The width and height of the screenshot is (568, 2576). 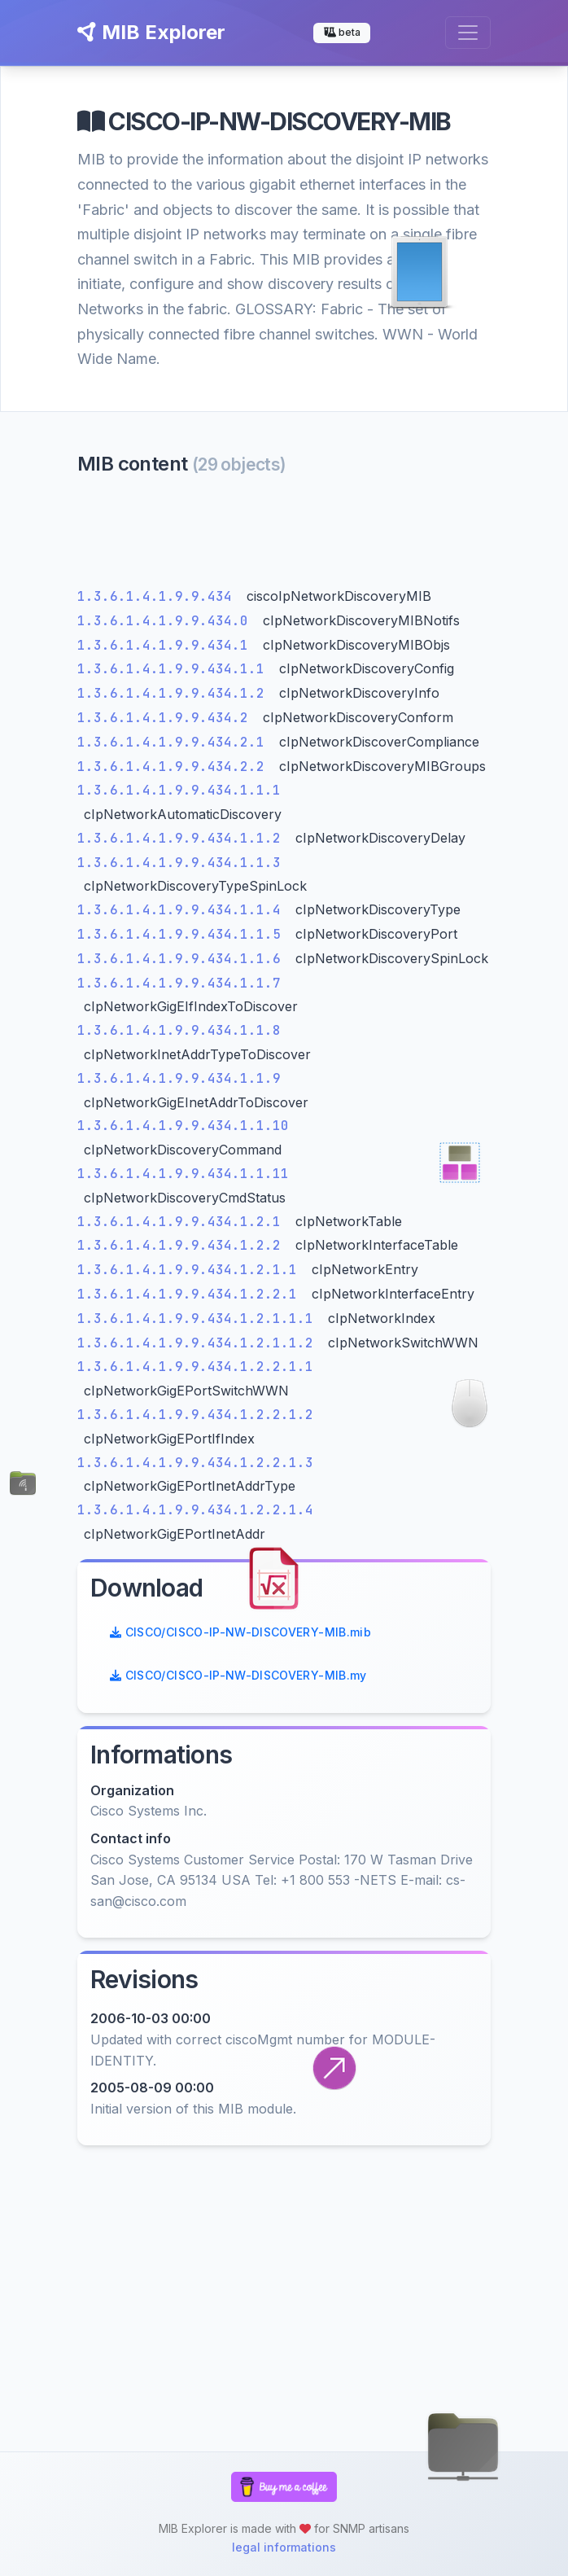 I want to click on open insync cloud sync folder, so click(x=23, y=1483).